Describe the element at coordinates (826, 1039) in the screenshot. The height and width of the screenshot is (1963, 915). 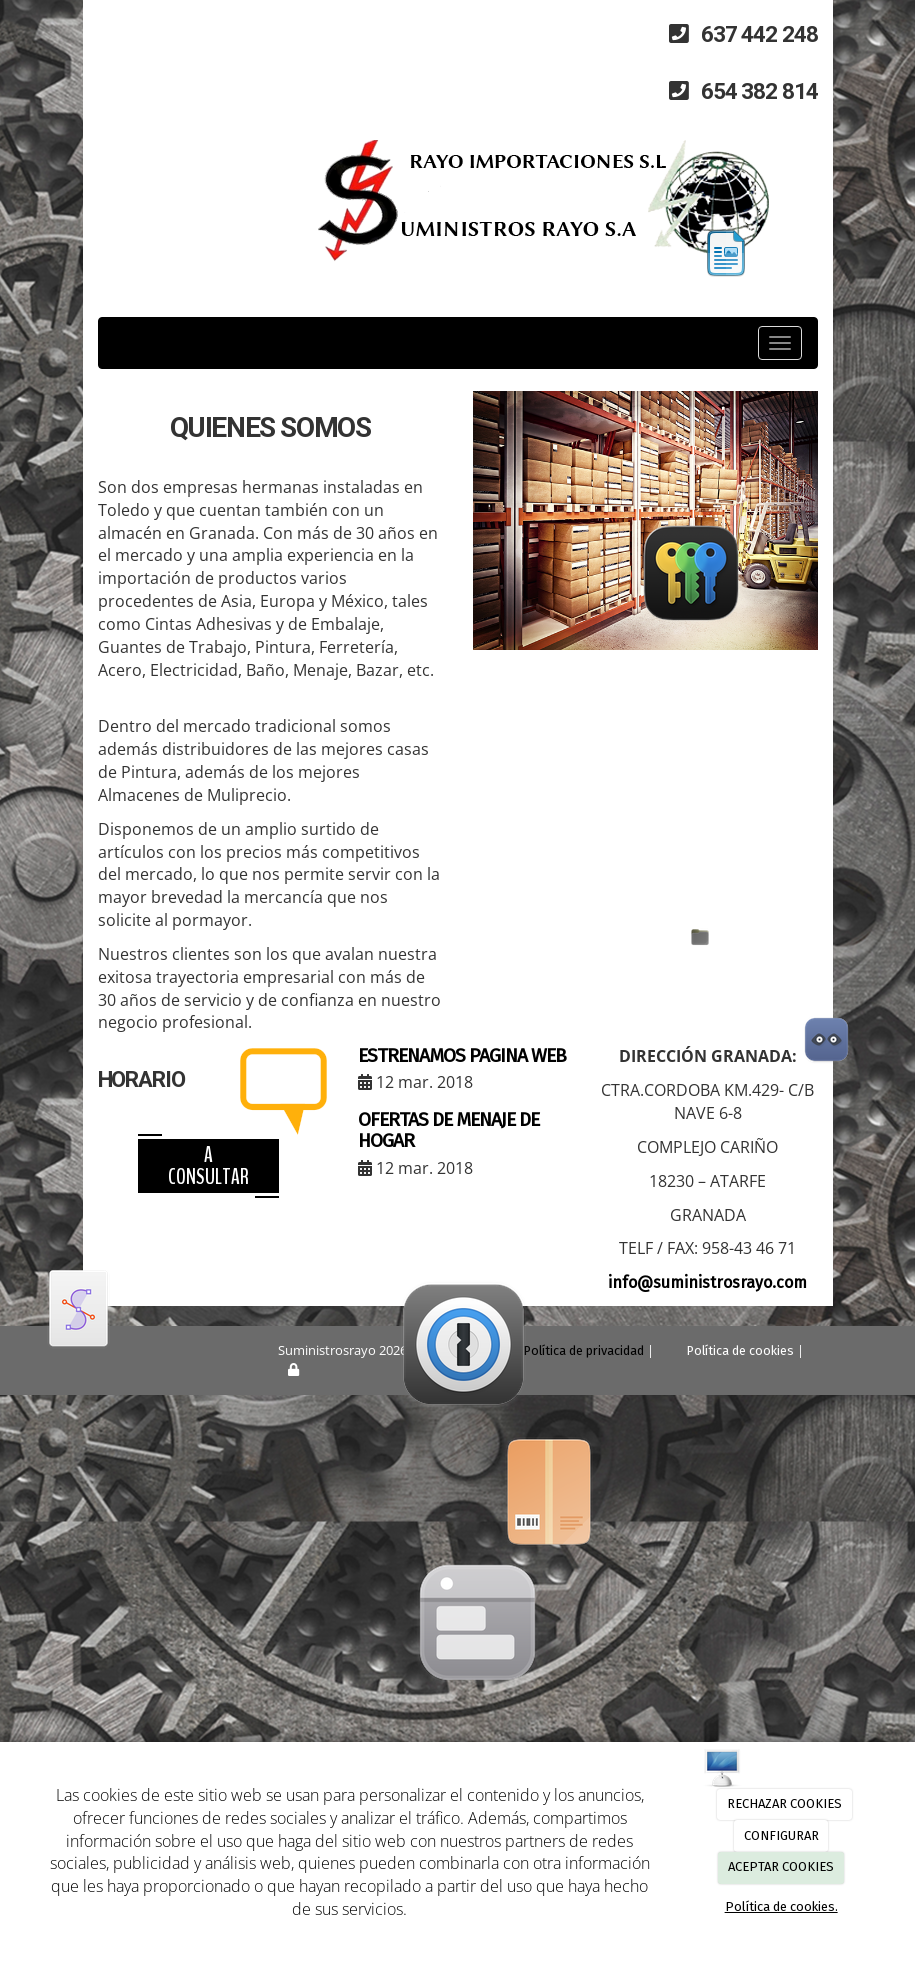
I see `open mockoon api mocking application` at that location.